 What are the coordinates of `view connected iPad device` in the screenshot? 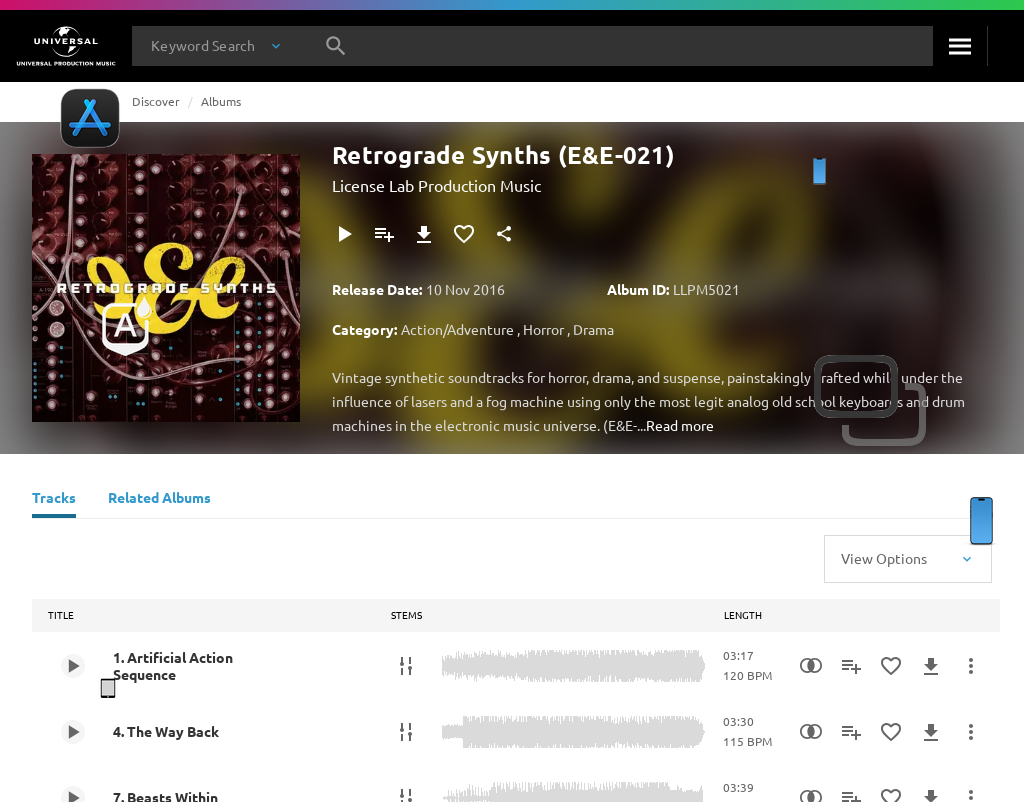 It's located at (108, 688).